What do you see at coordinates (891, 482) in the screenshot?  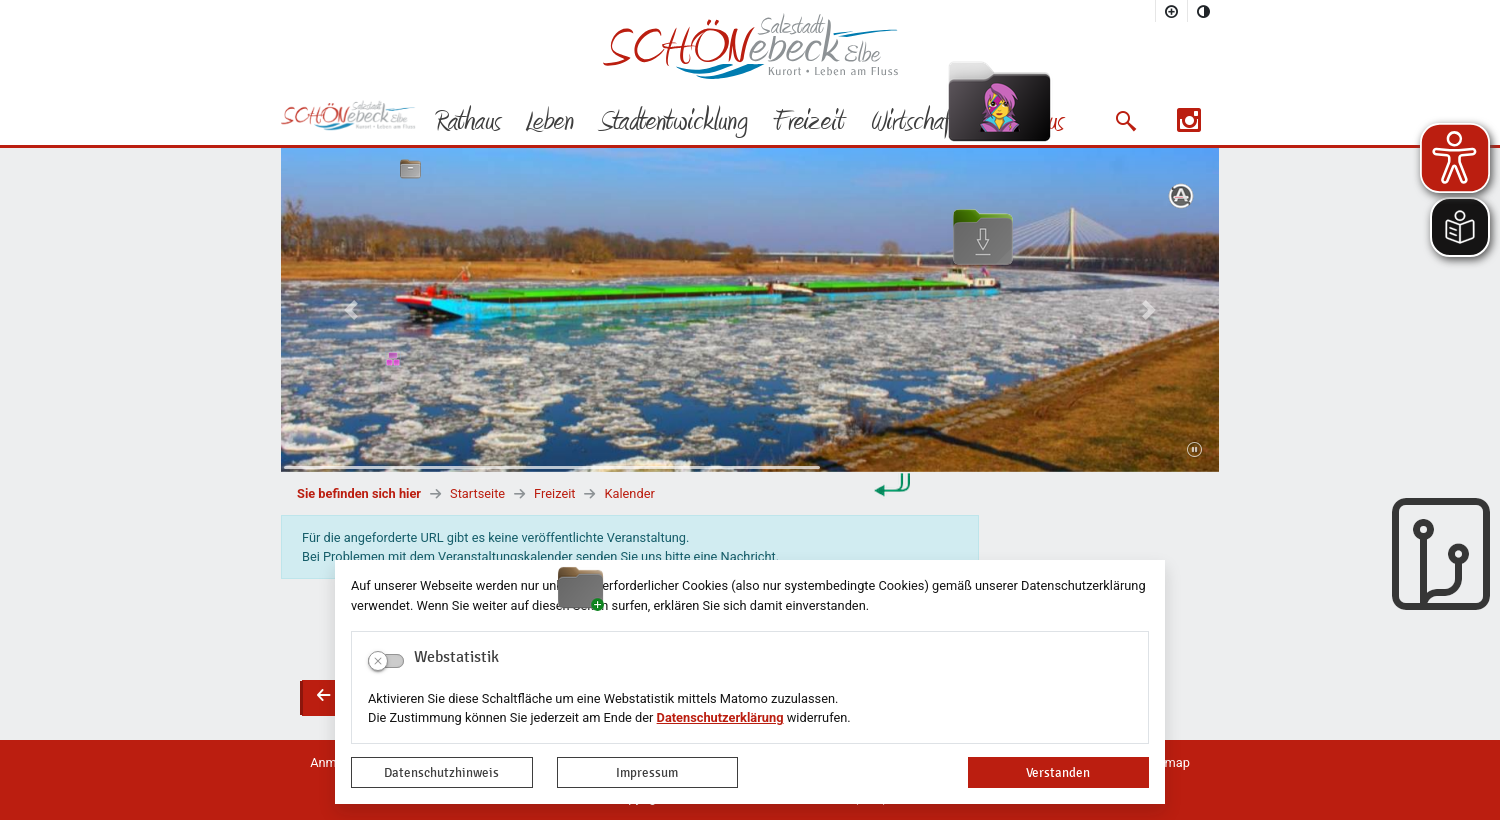 I see `reply to all recipients of an email` at bounding box center [891, 482].